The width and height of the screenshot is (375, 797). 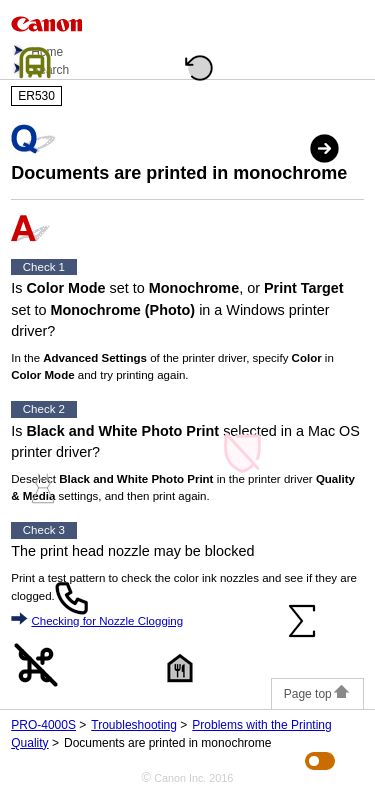 What do you see at coordinates (320, 761) in the screenshot?
I see `toggle switch in off position` at bounding box center [320, 761].